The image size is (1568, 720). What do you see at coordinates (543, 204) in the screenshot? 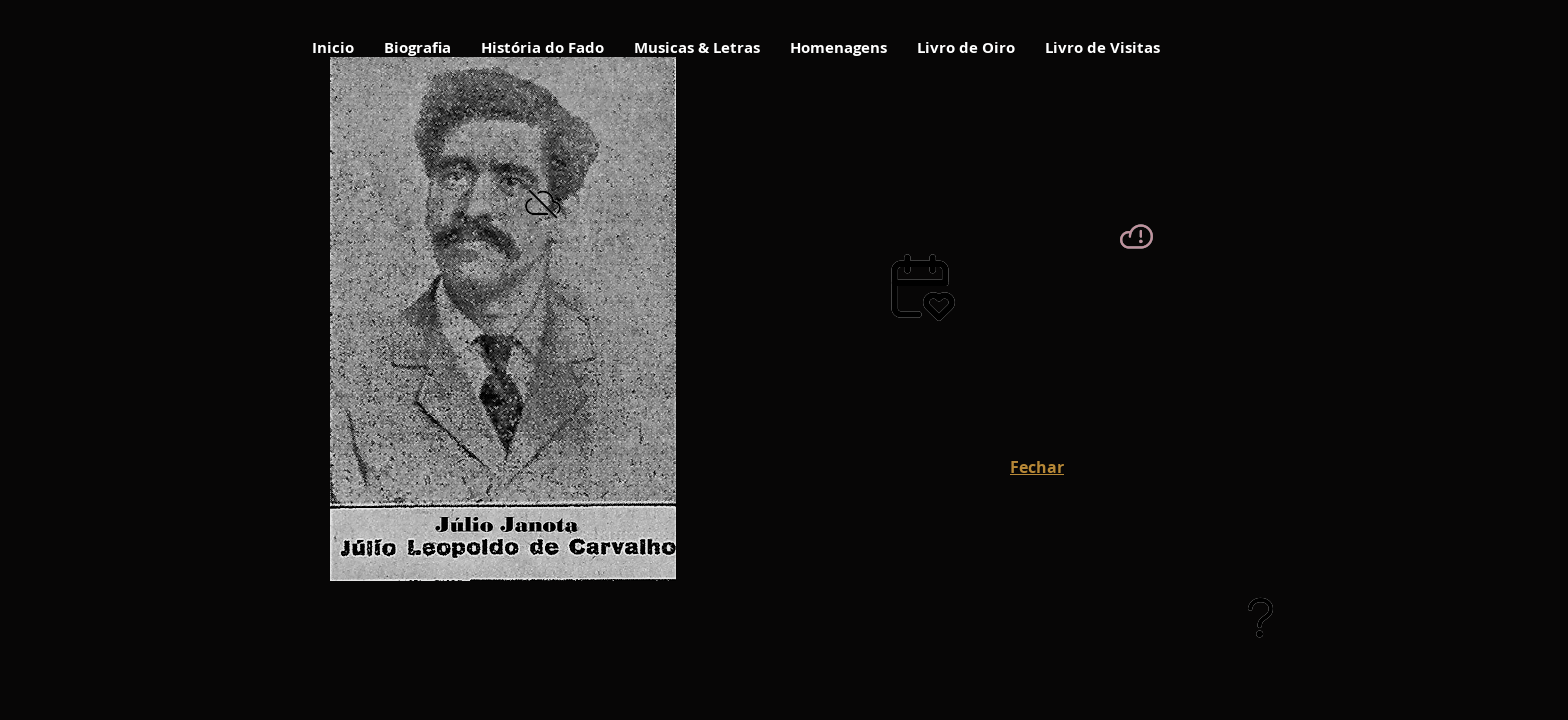
I see `indicates cloud storage is unavailable` at bounding box center [543, 204].